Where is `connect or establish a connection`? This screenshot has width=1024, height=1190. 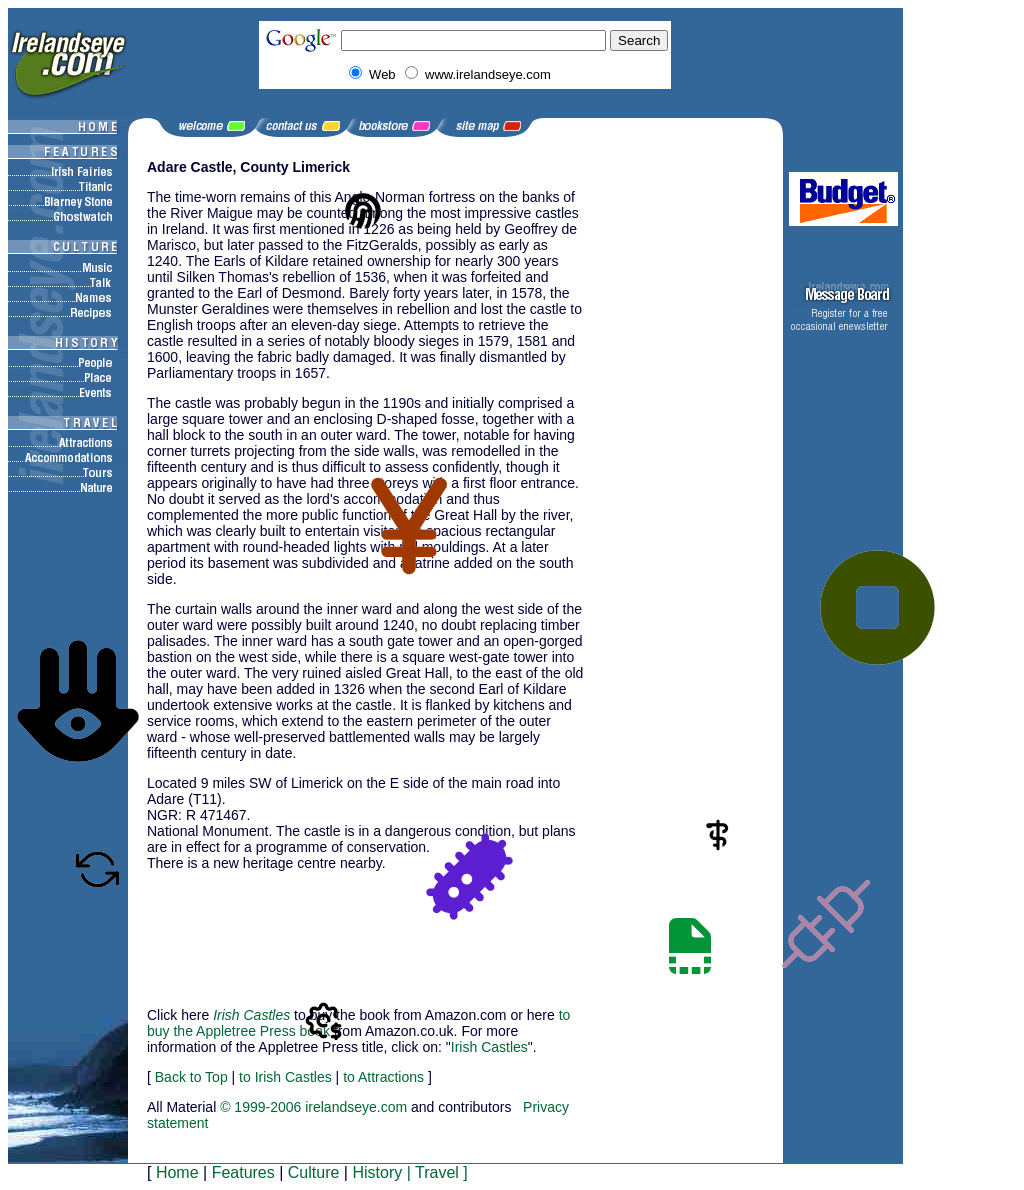 connect or establish a connection is located at coordinates (826, 924).